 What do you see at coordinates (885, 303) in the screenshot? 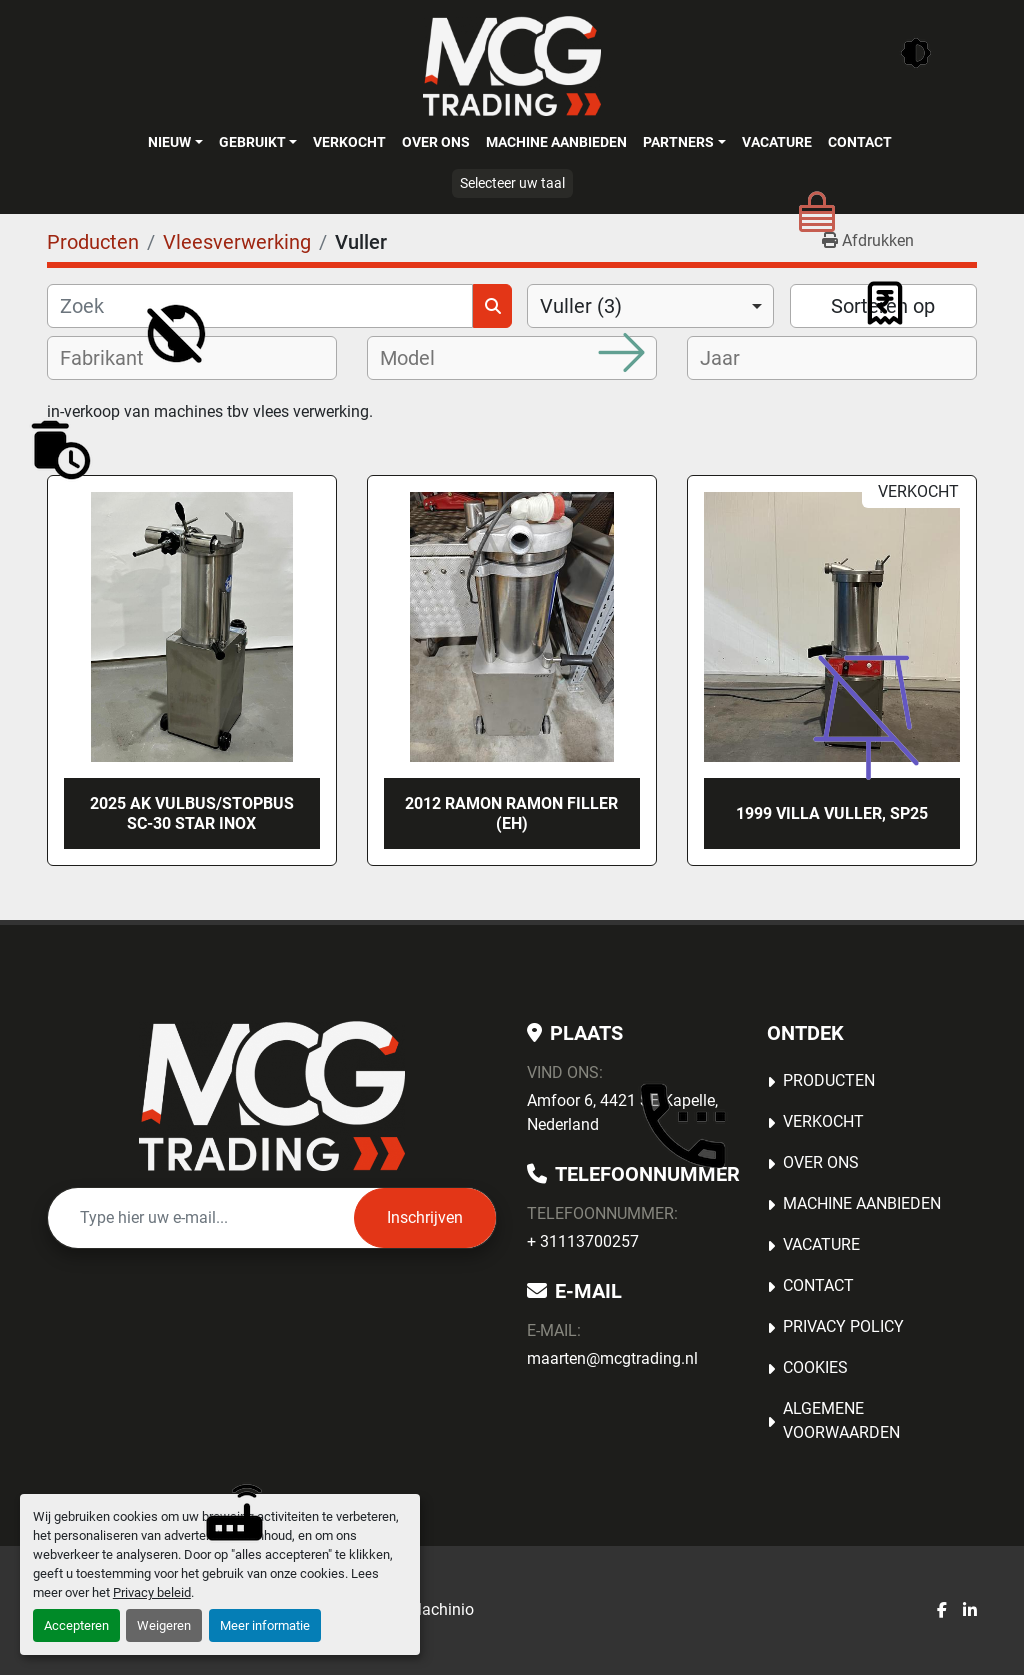
I see `view receipt or transaction in rupees` at bounding box center [885, 303].